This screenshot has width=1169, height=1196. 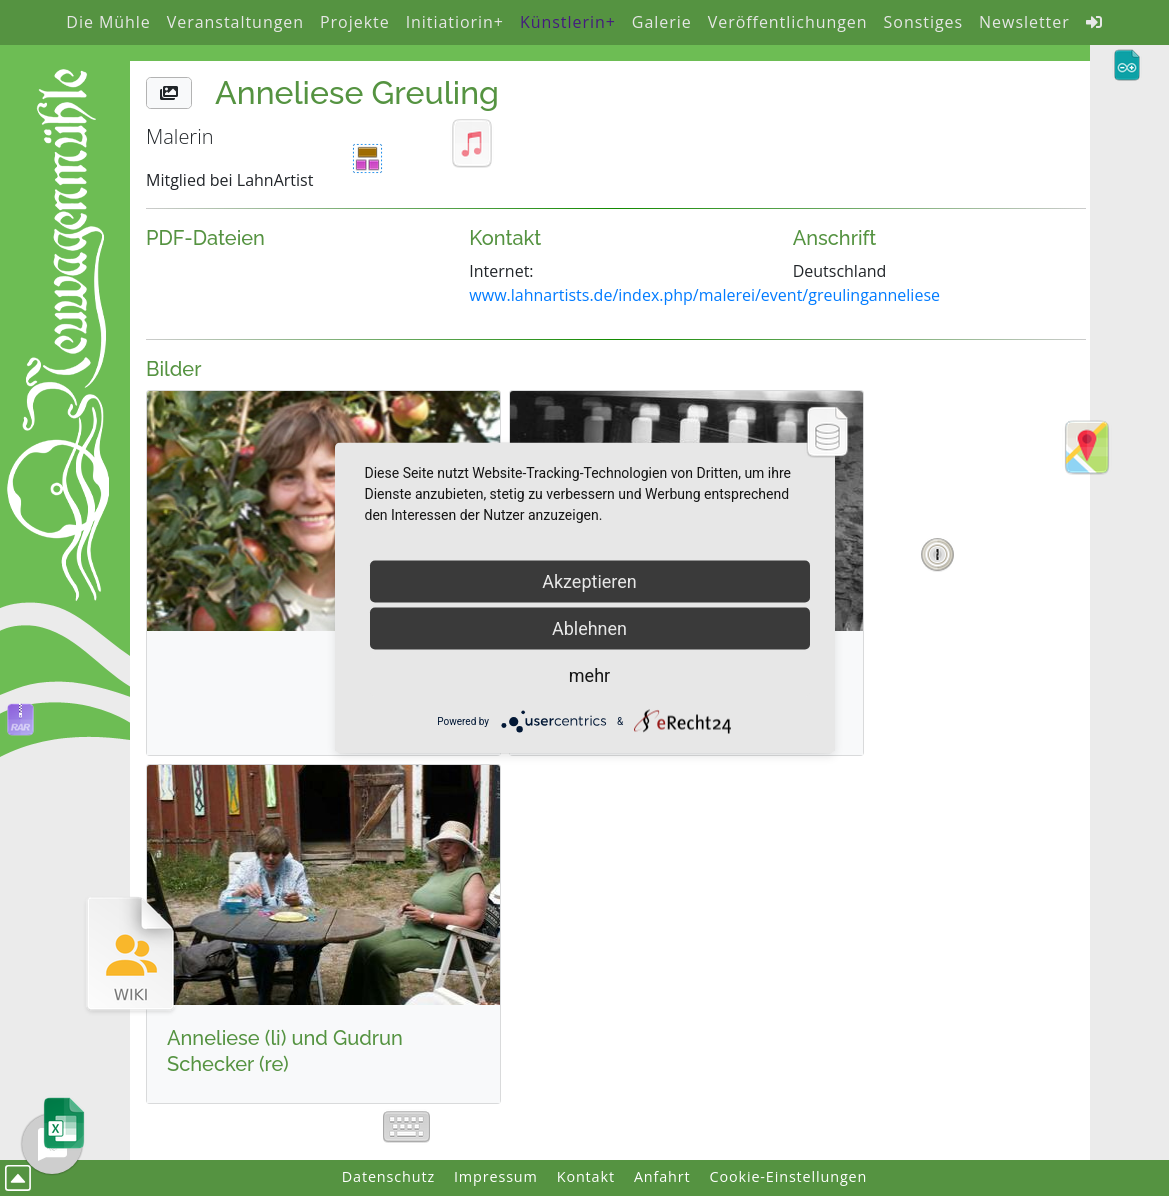 I want to click on wiki document file type, so click(x=130, y=955).